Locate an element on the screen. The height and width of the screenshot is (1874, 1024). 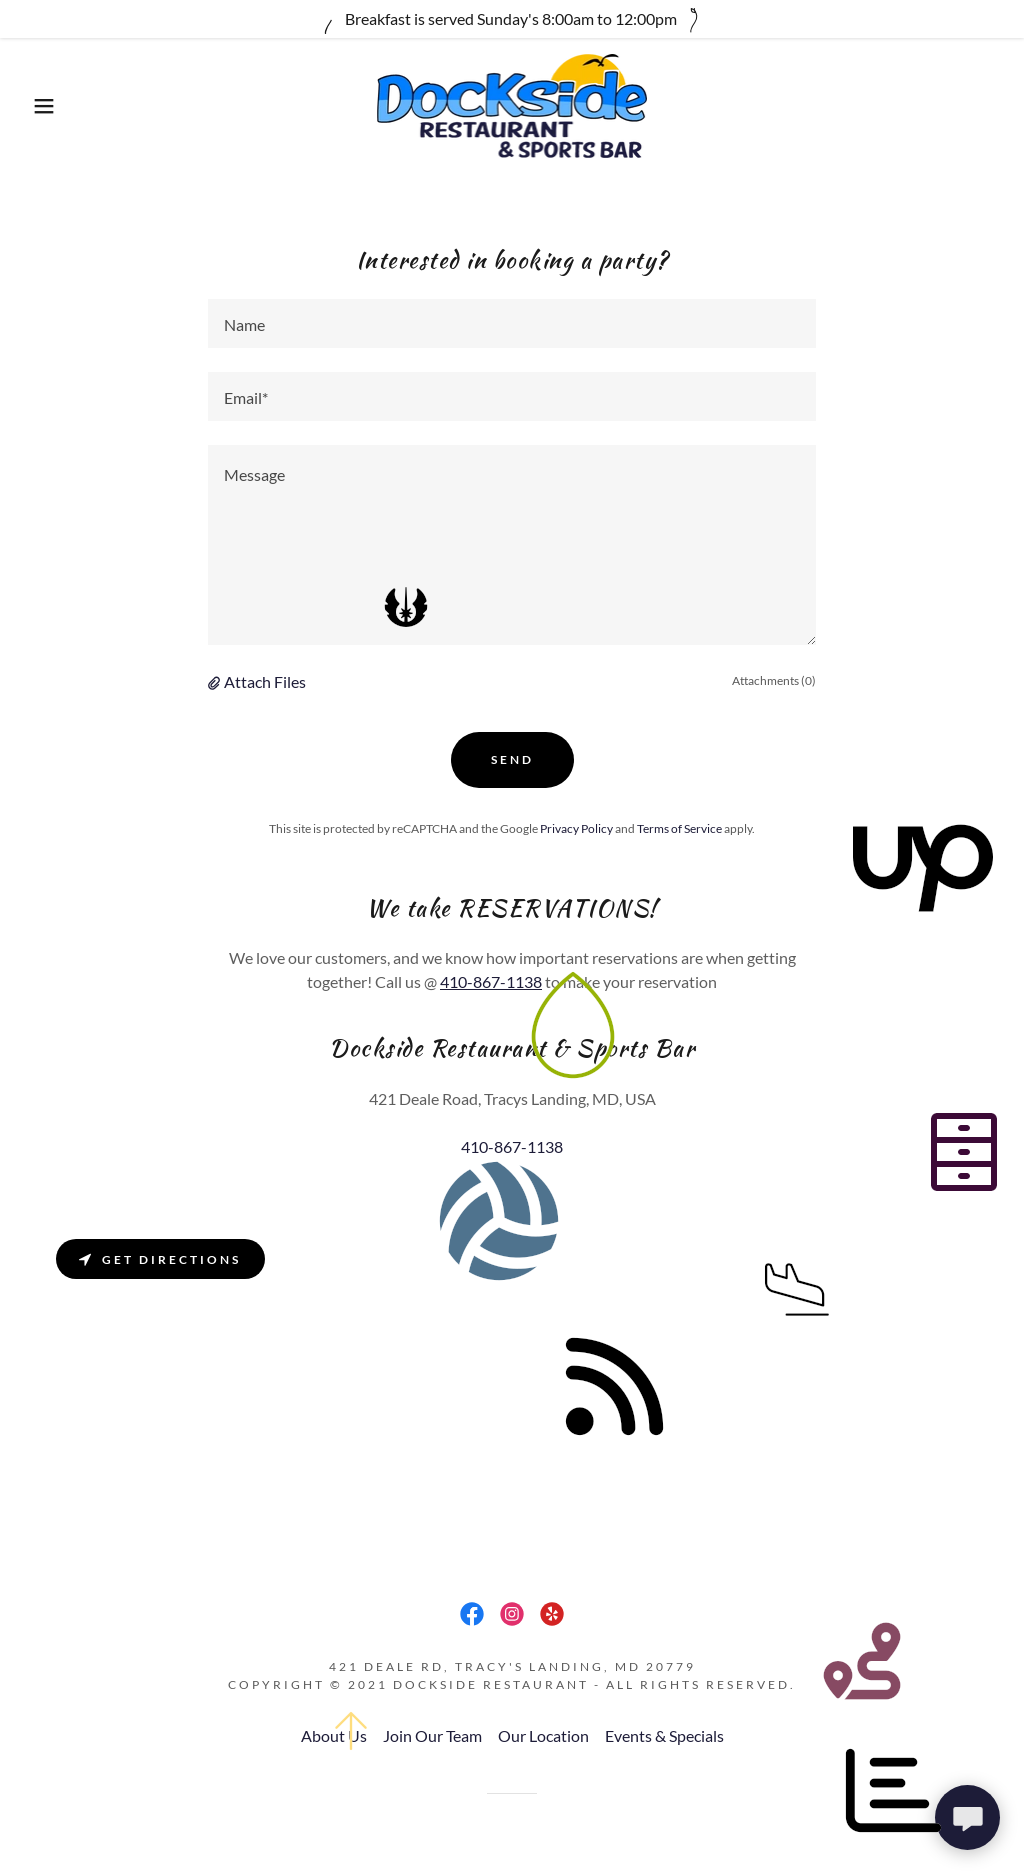
indicates flight arrival or landing status is located at coordinates (793, 1289).